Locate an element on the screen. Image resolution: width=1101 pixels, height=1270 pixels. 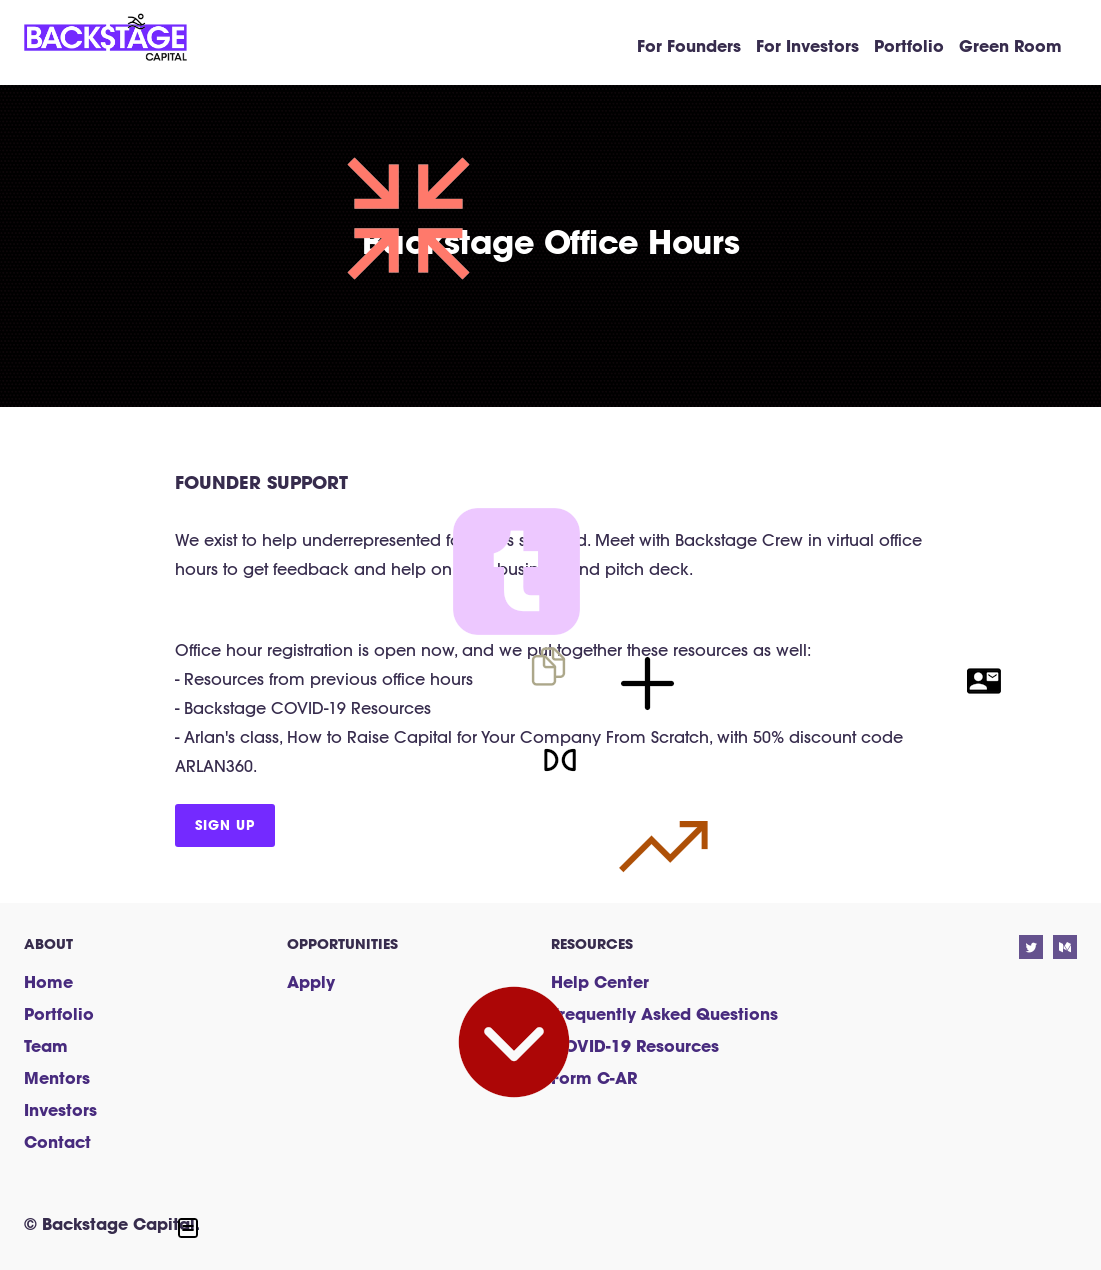
expand to show more content is located at coordinates (514, 1042).